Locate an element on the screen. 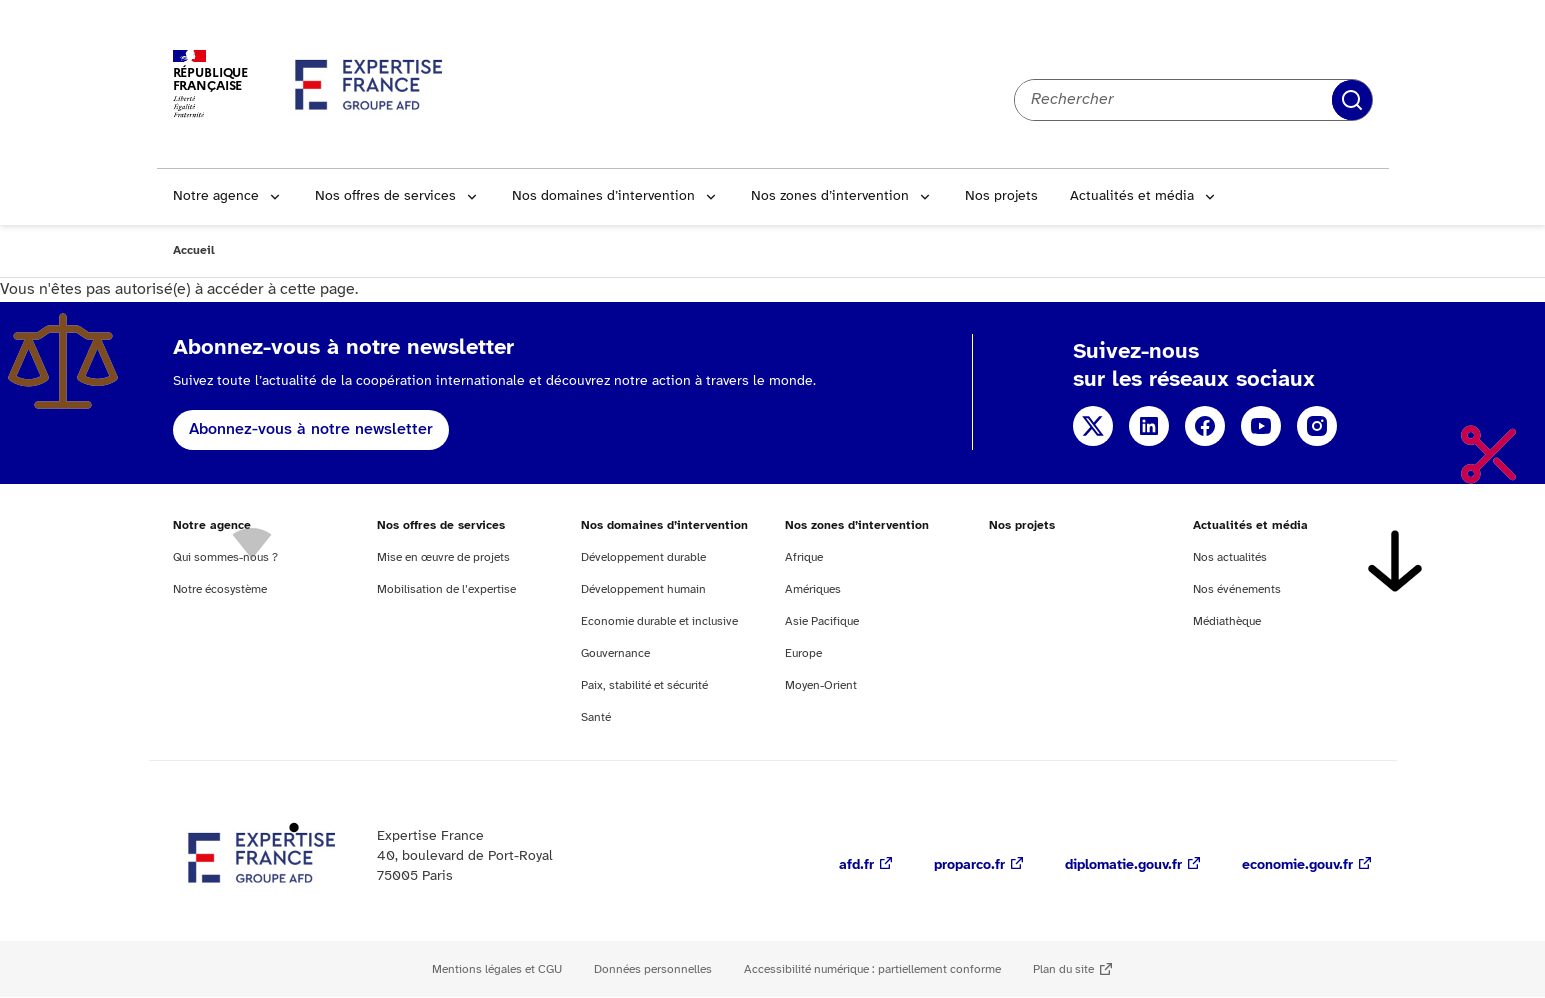  no wifi signal available is located at coordinates (294, 799).